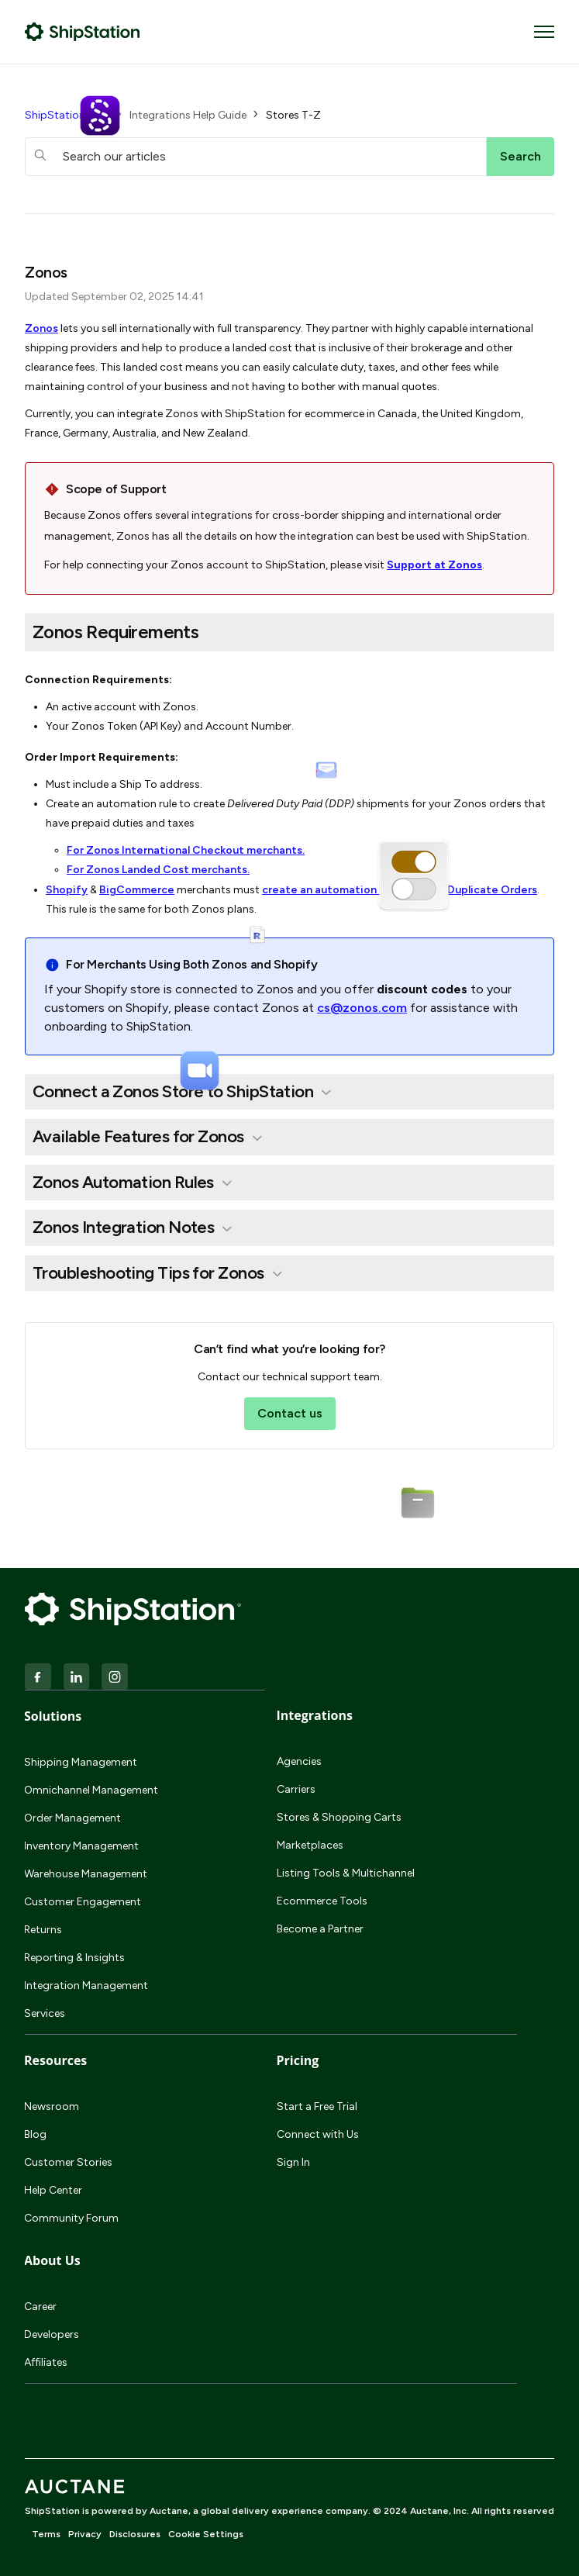 The width and height of the screenshot is (579, 2576). What do you see at coordinates (326, 770) in the screenshot?
I see `open the mail app` at bounding box center [326, 770].